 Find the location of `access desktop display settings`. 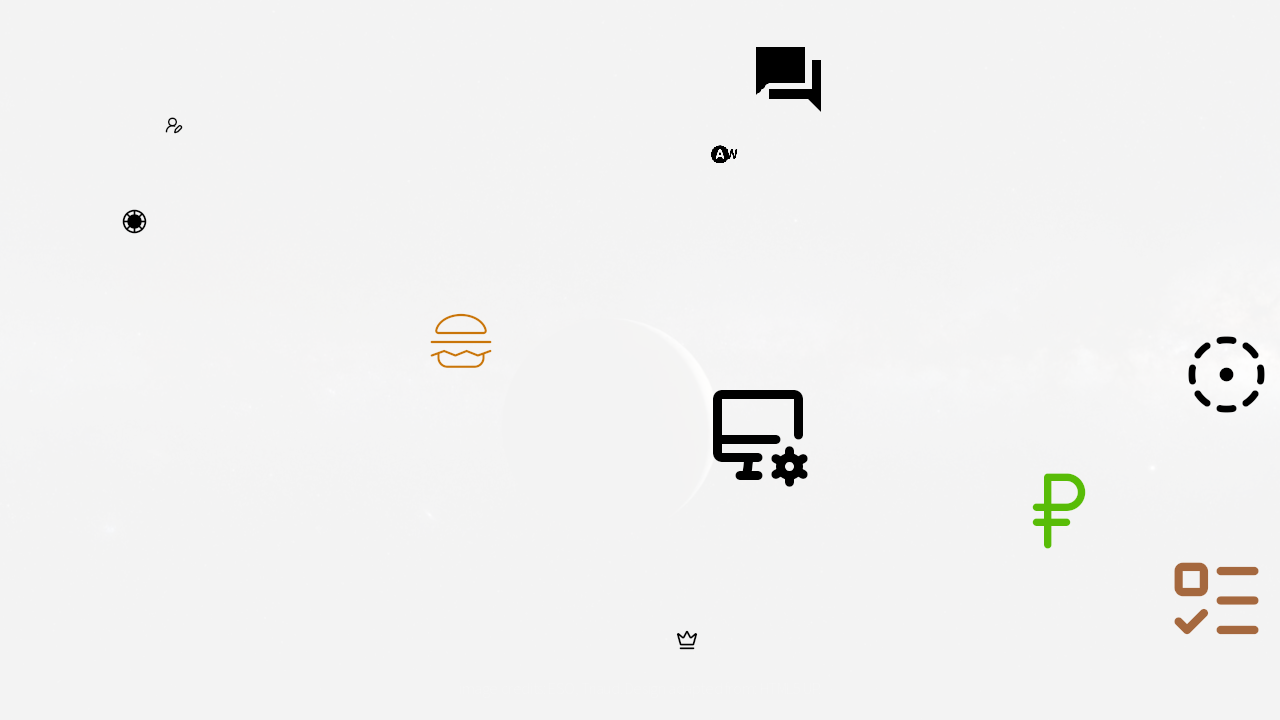

access desktop display settings is located at coordinates (758, 435).